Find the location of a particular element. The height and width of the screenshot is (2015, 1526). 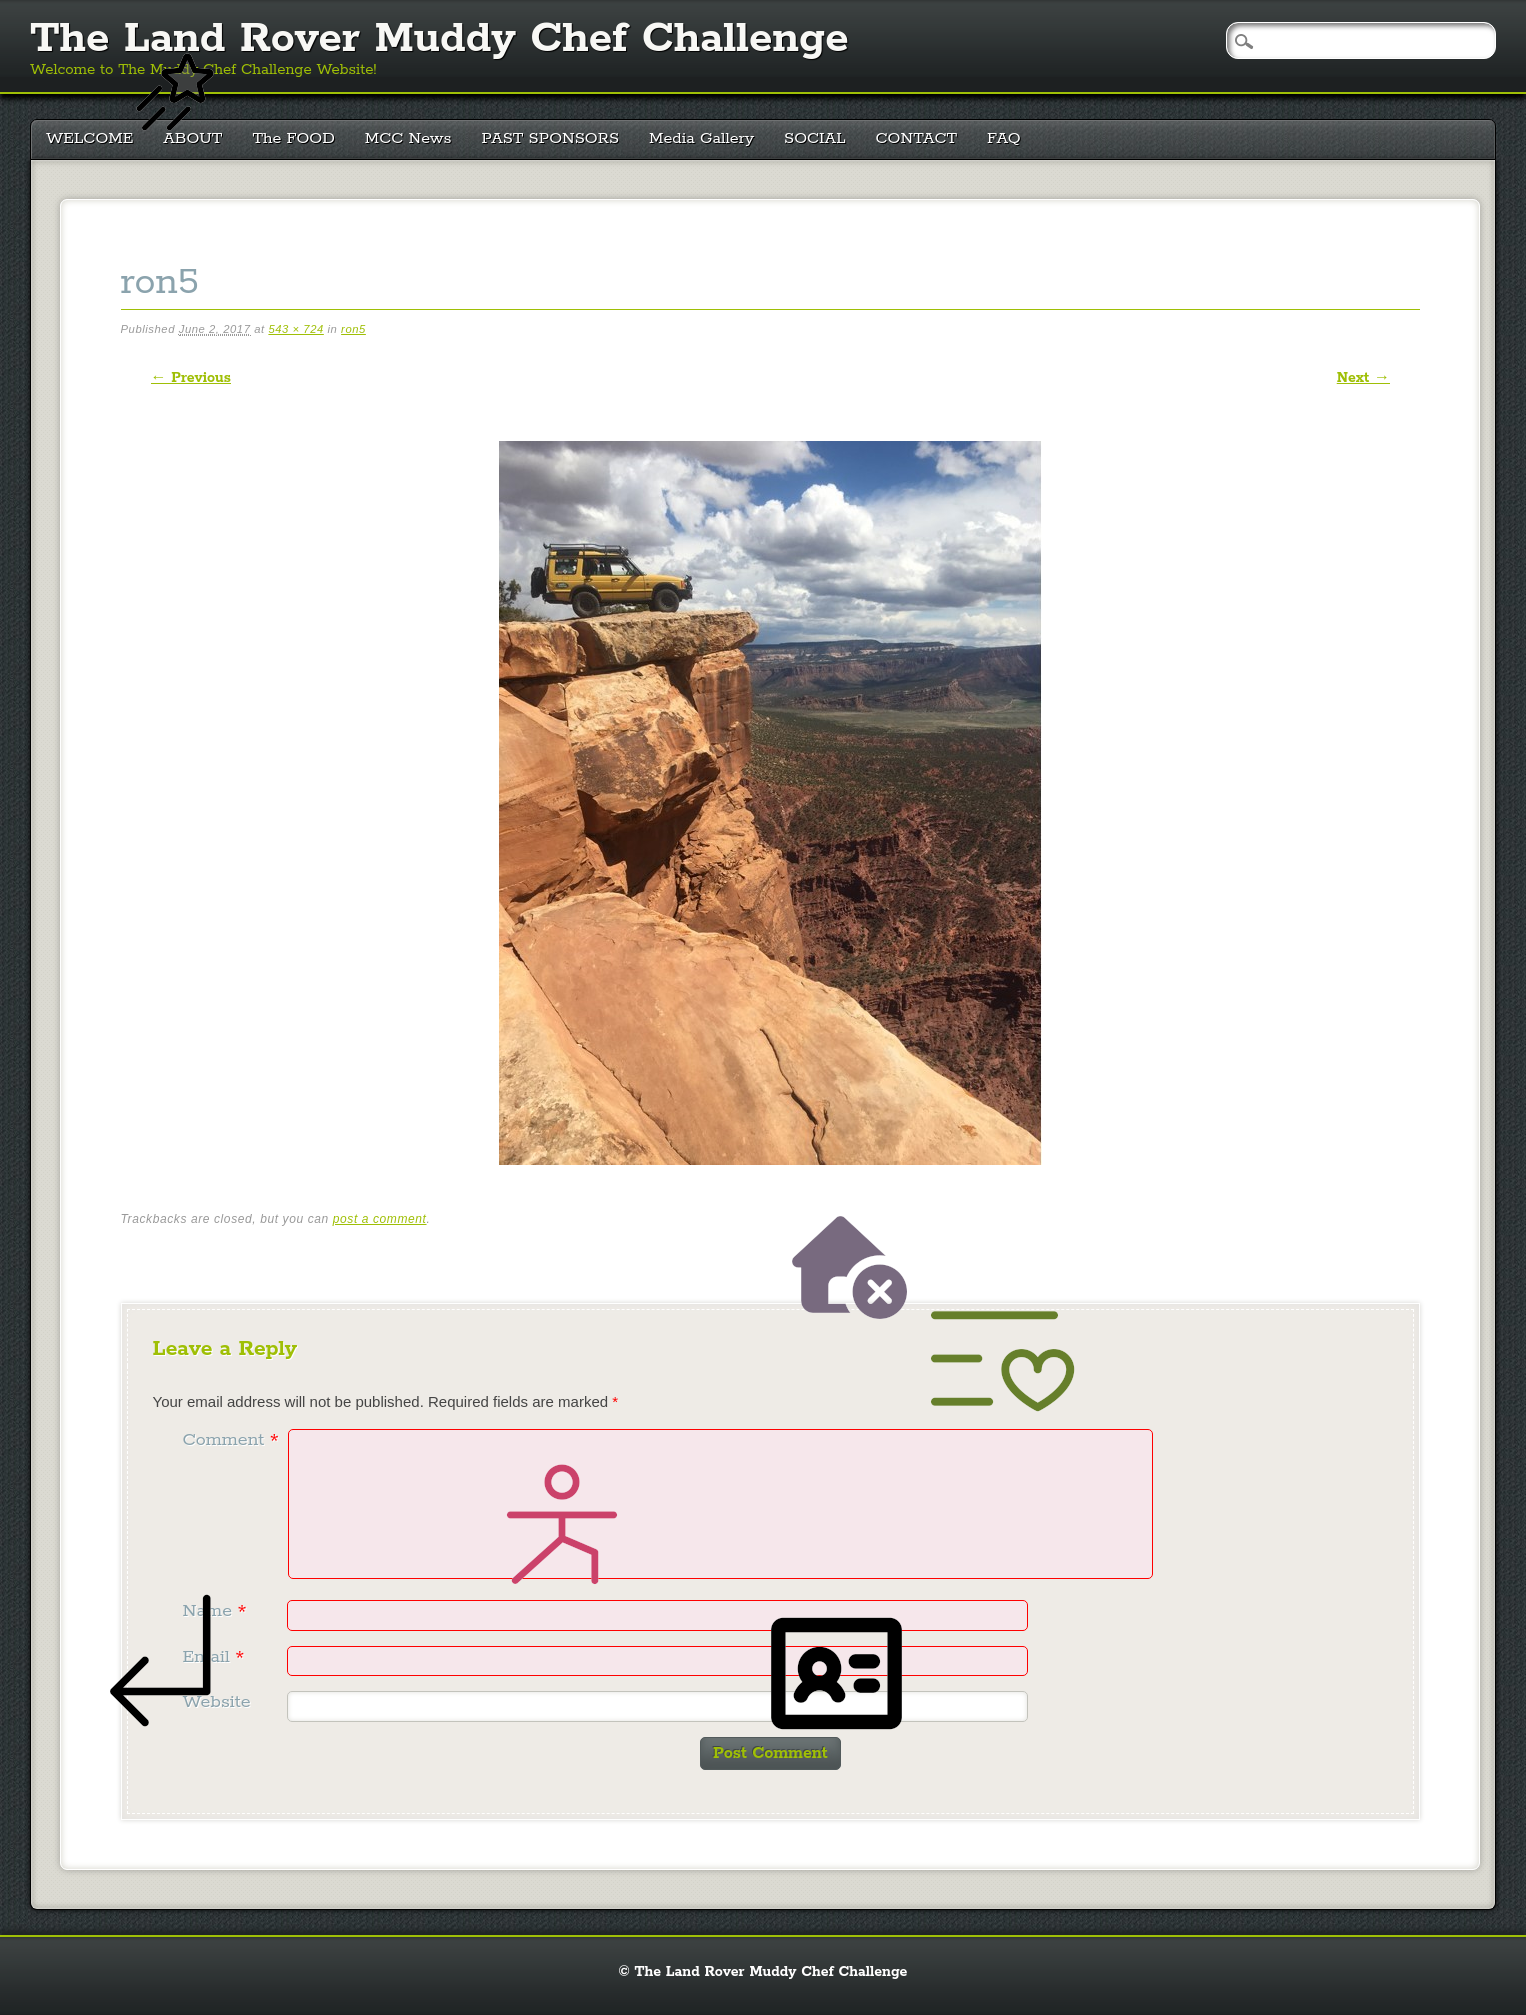

access tai chi or meditation exercises is located at coordinates (562, 1529).